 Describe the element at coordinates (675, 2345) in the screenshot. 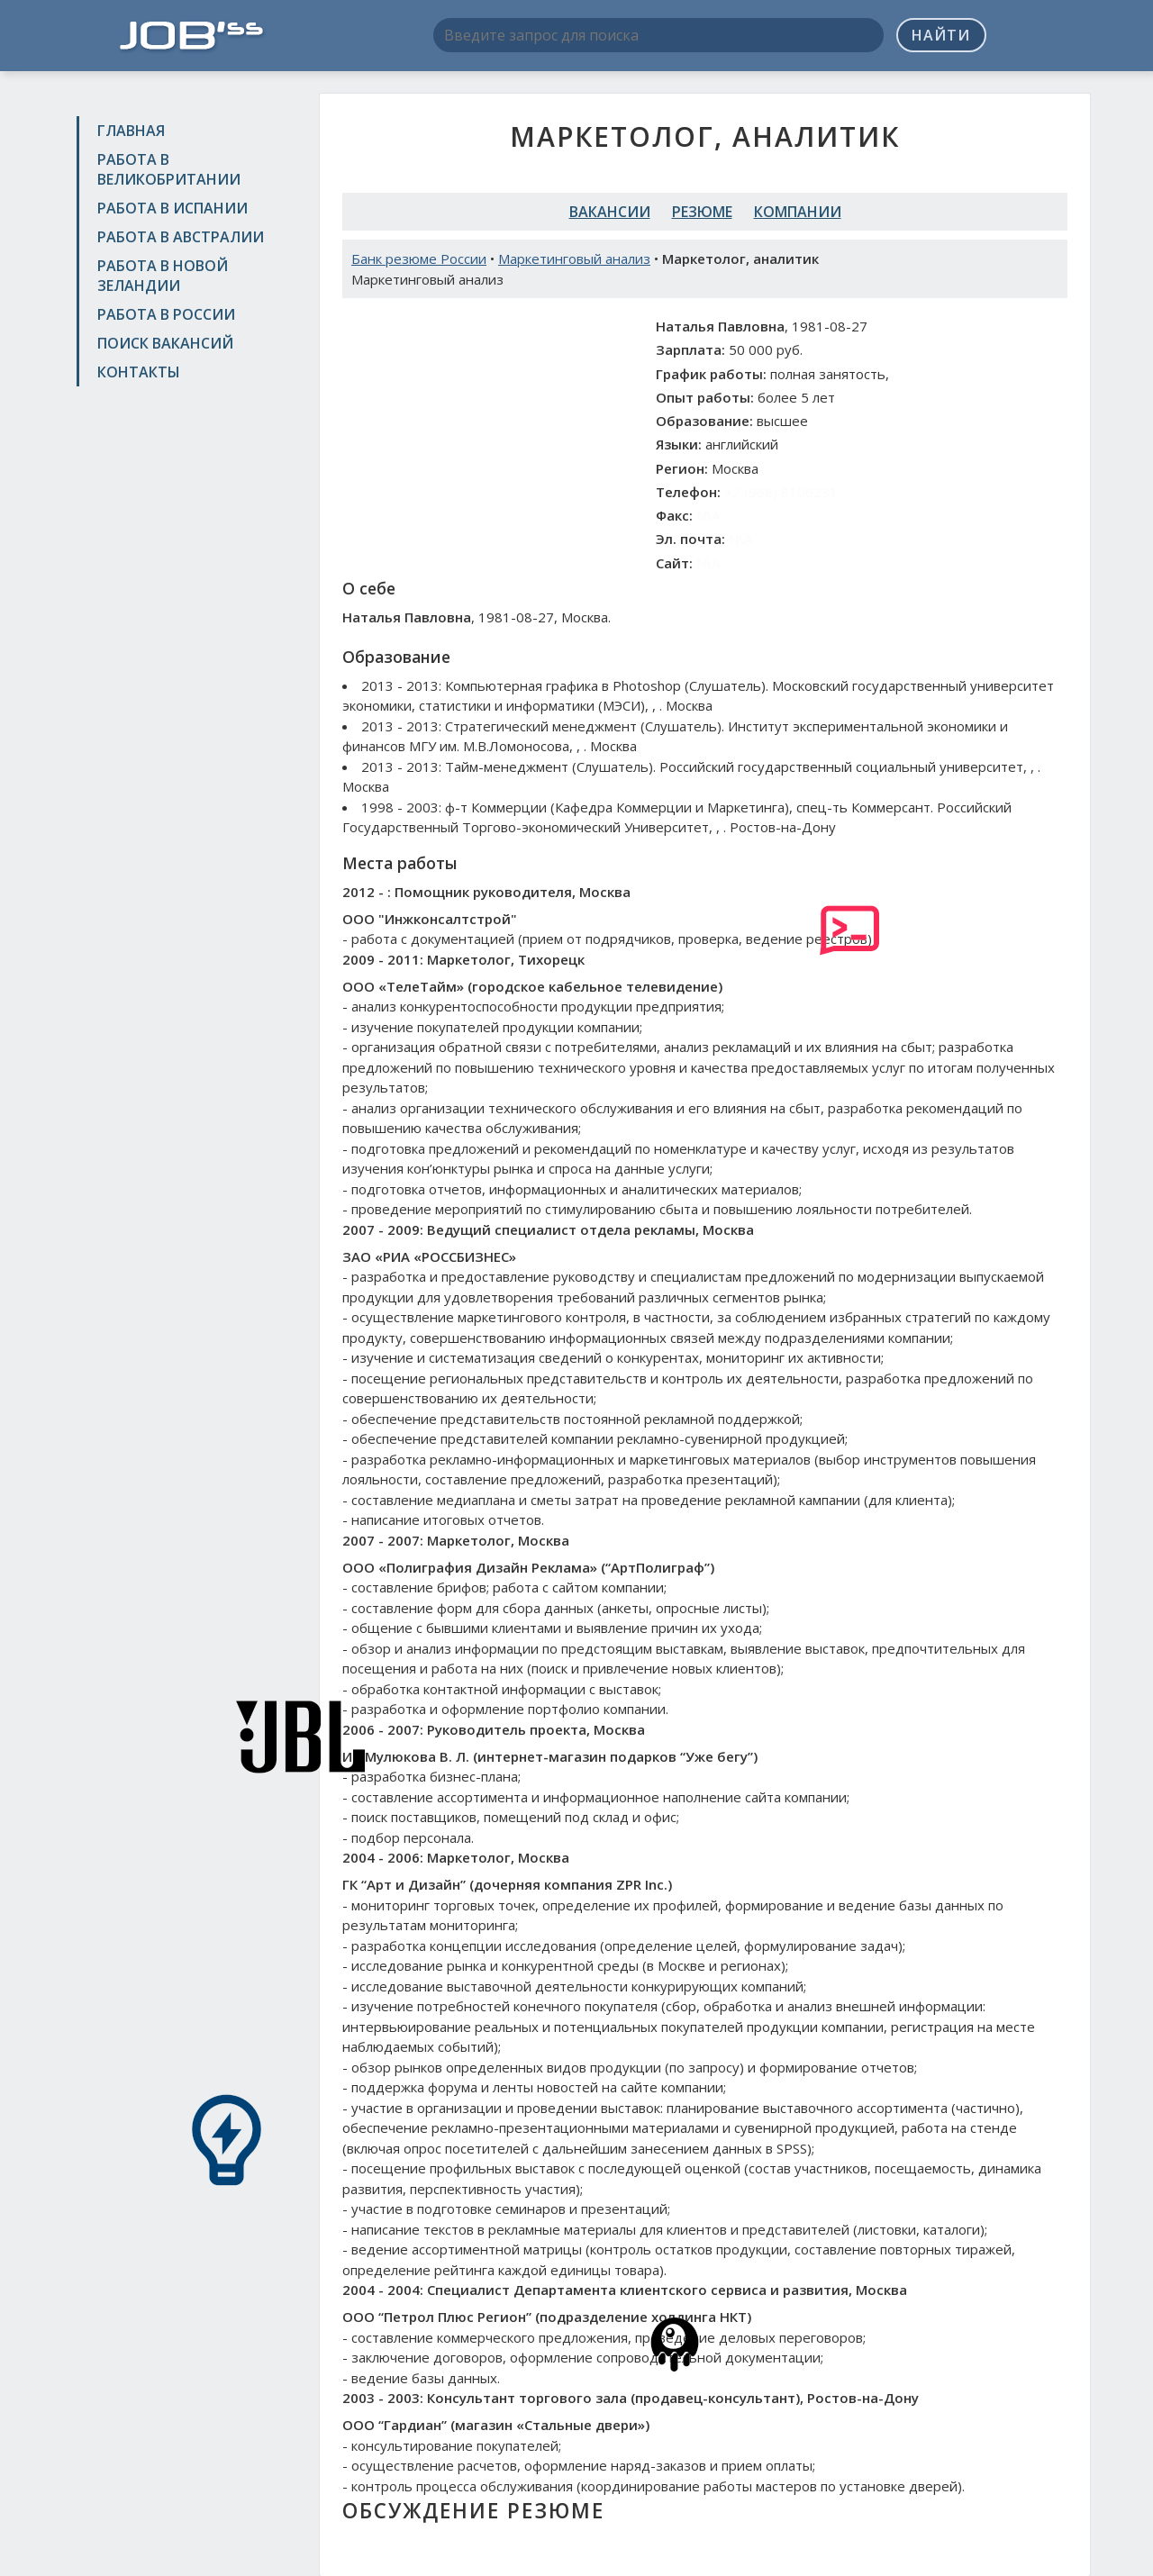

I see `livewire framework logo` at that location.